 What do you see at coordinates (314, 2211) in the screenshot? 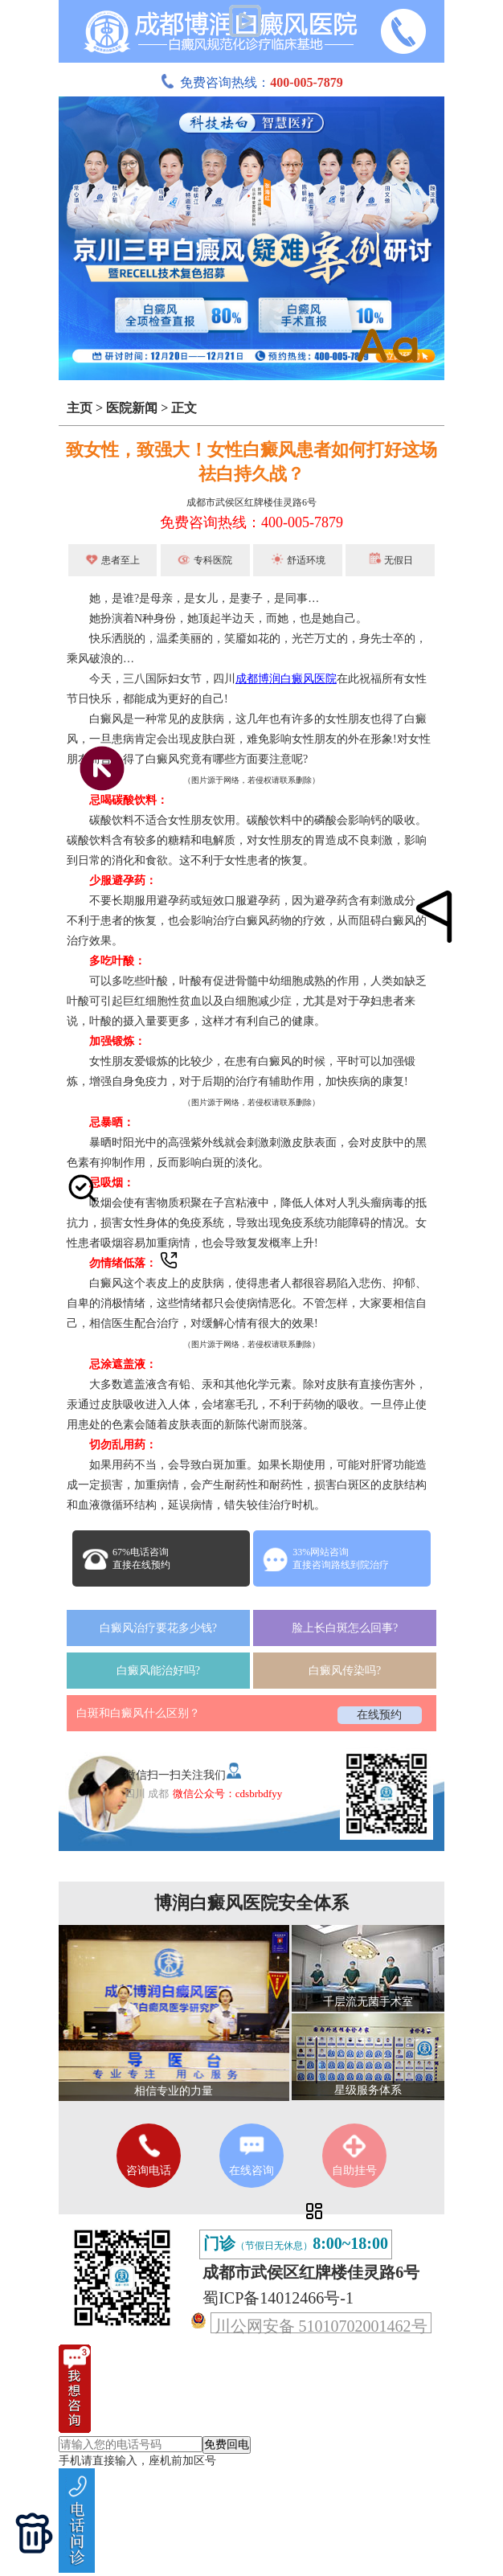
I see `open dashboard view` at bounding box center [314, 2211].